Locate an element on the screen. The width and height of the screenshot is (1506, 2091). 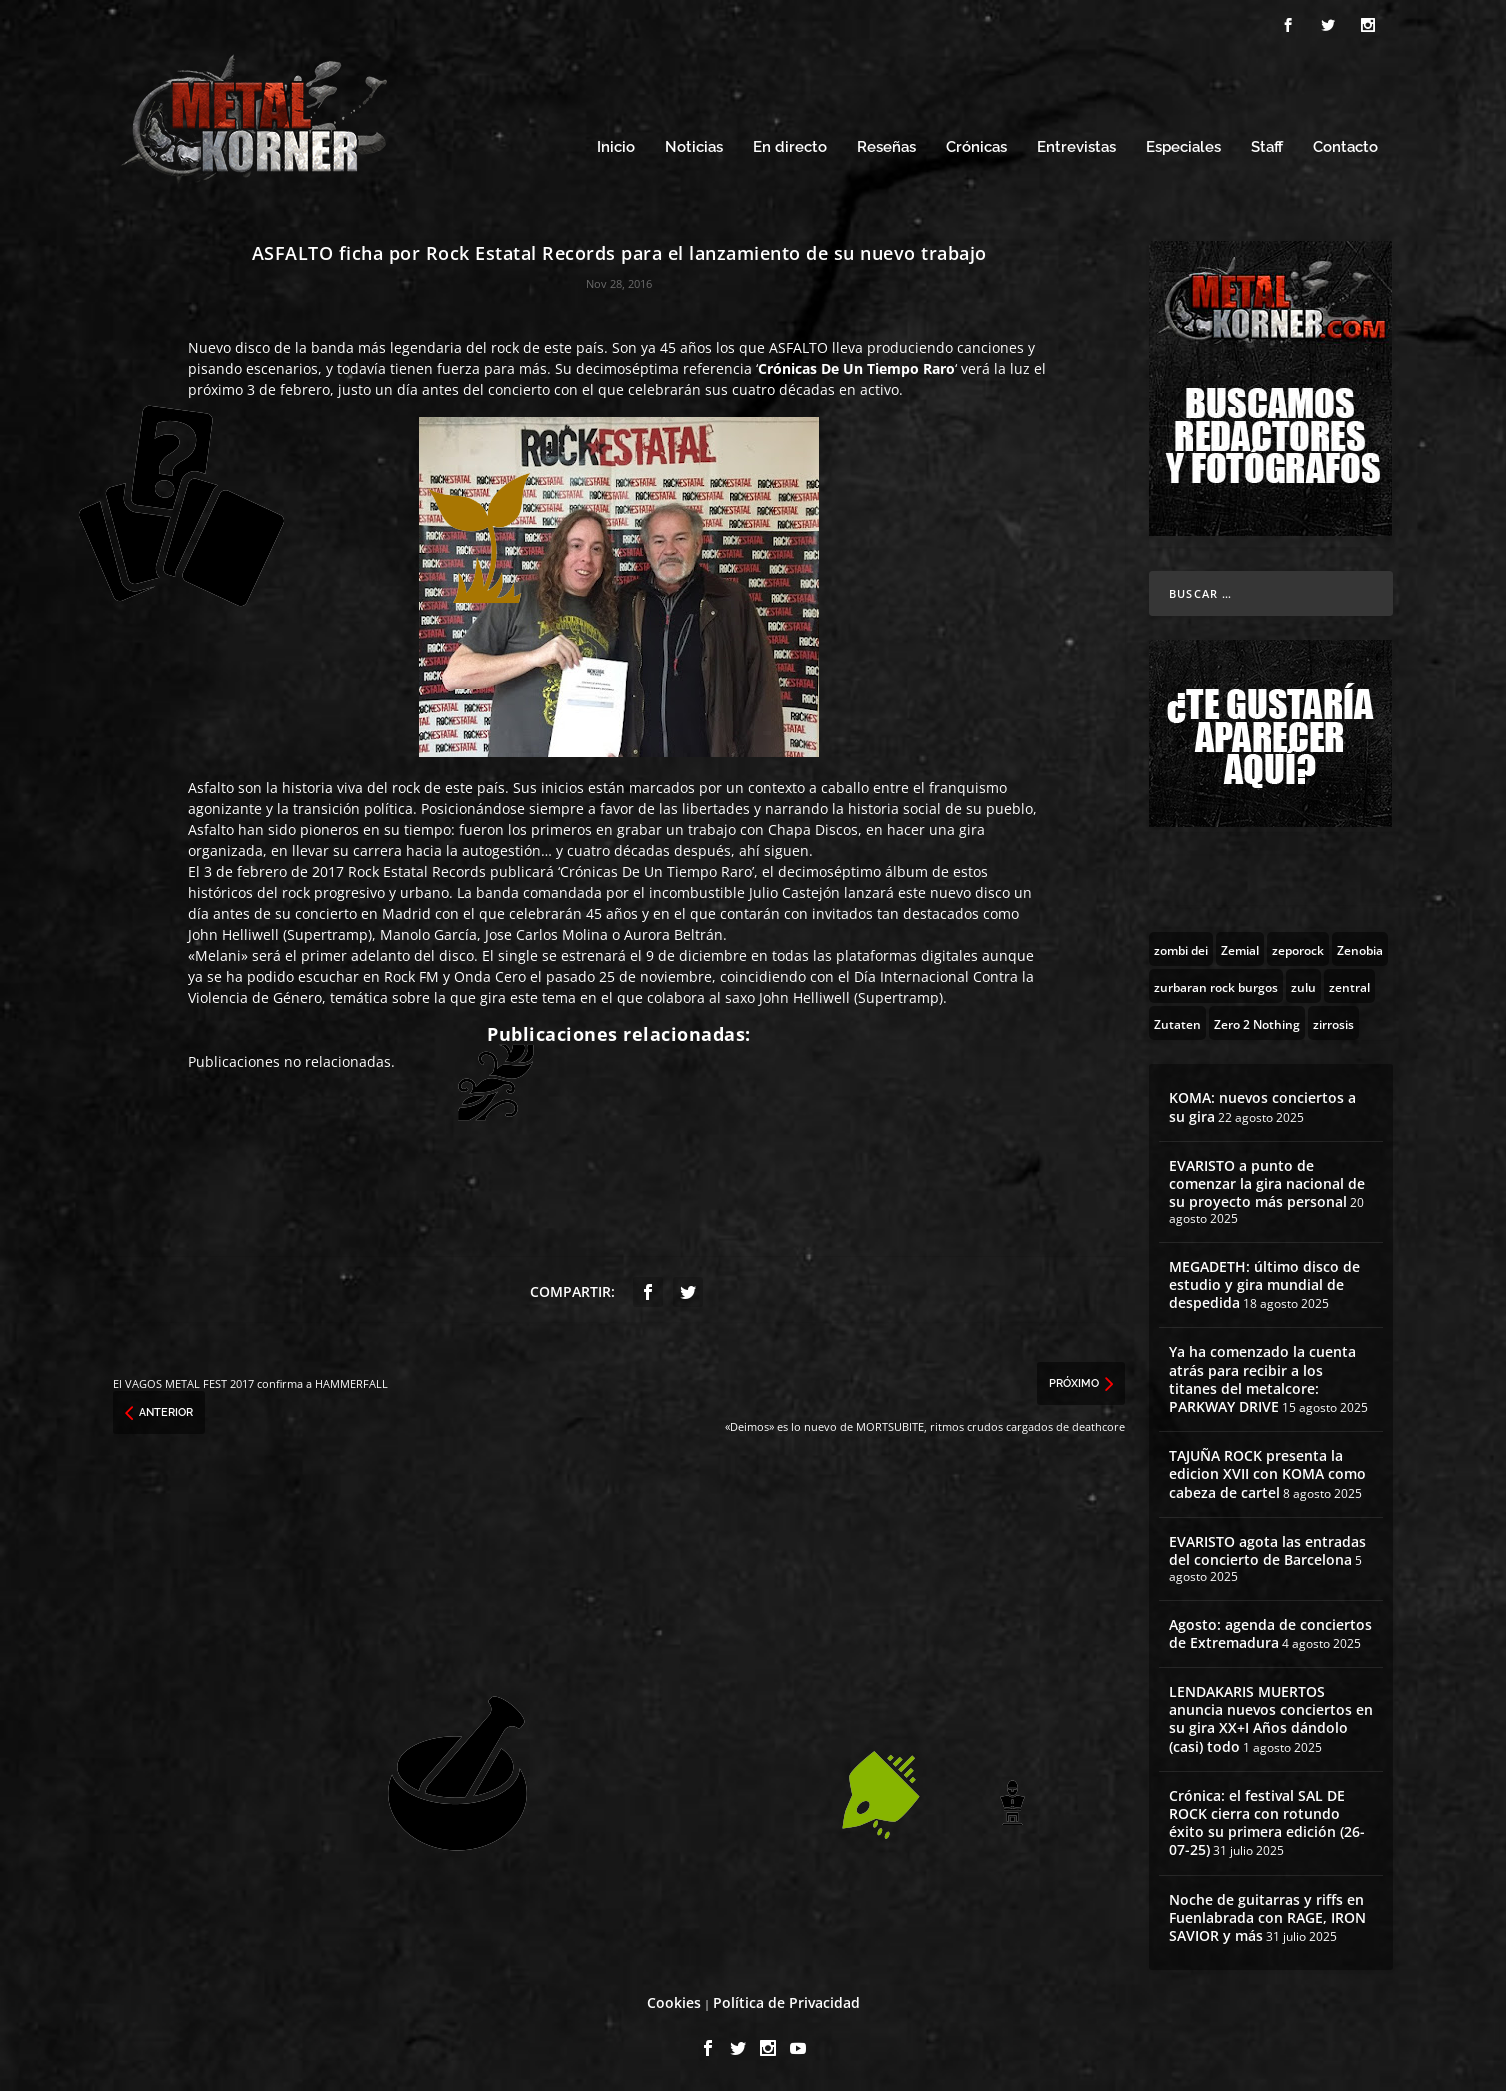
access pharmacy or medication features is located at coordinates (457, 1773).